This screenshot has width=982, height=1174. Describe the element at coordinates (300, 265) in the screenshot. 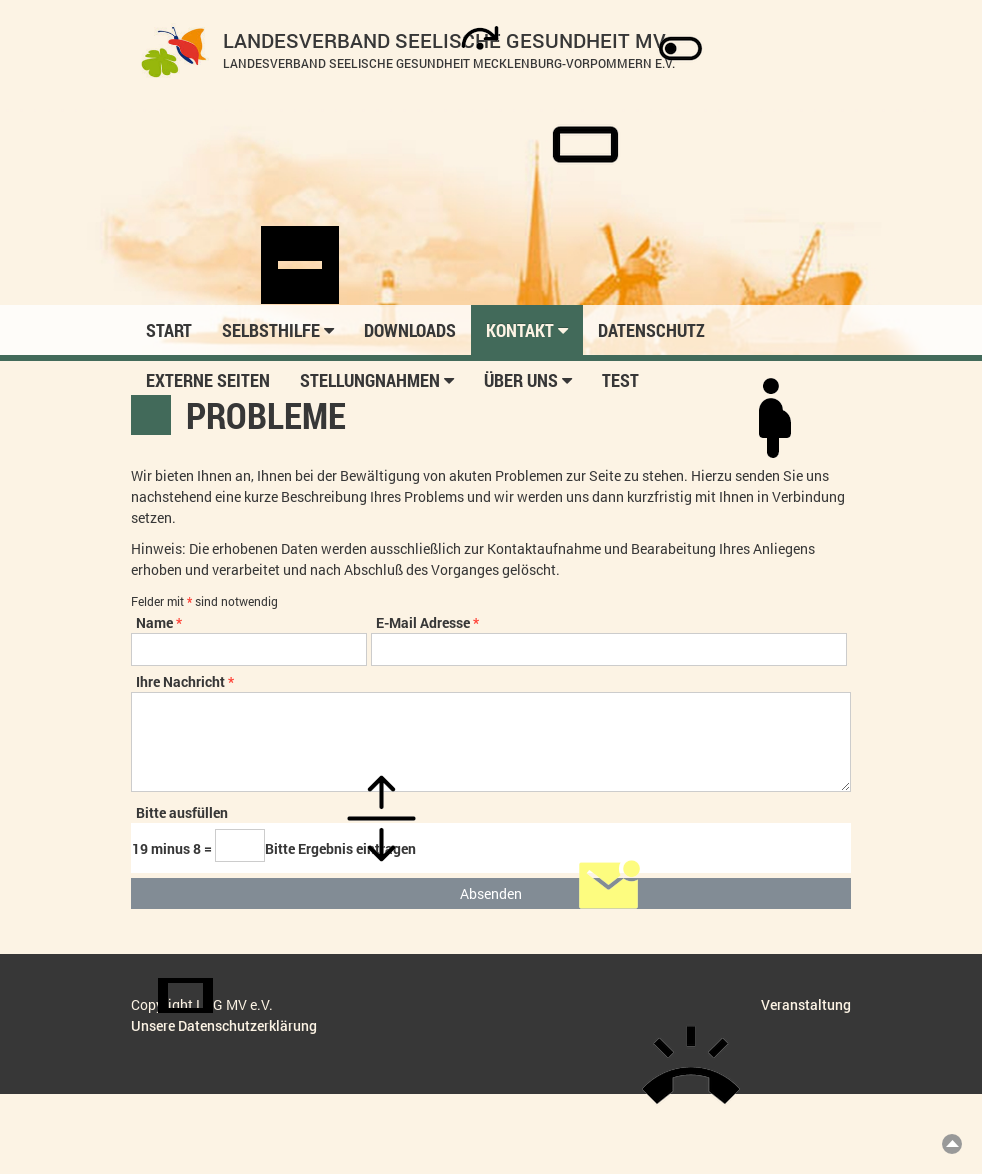

I see `indicates partial selection in a group of items` at that location.